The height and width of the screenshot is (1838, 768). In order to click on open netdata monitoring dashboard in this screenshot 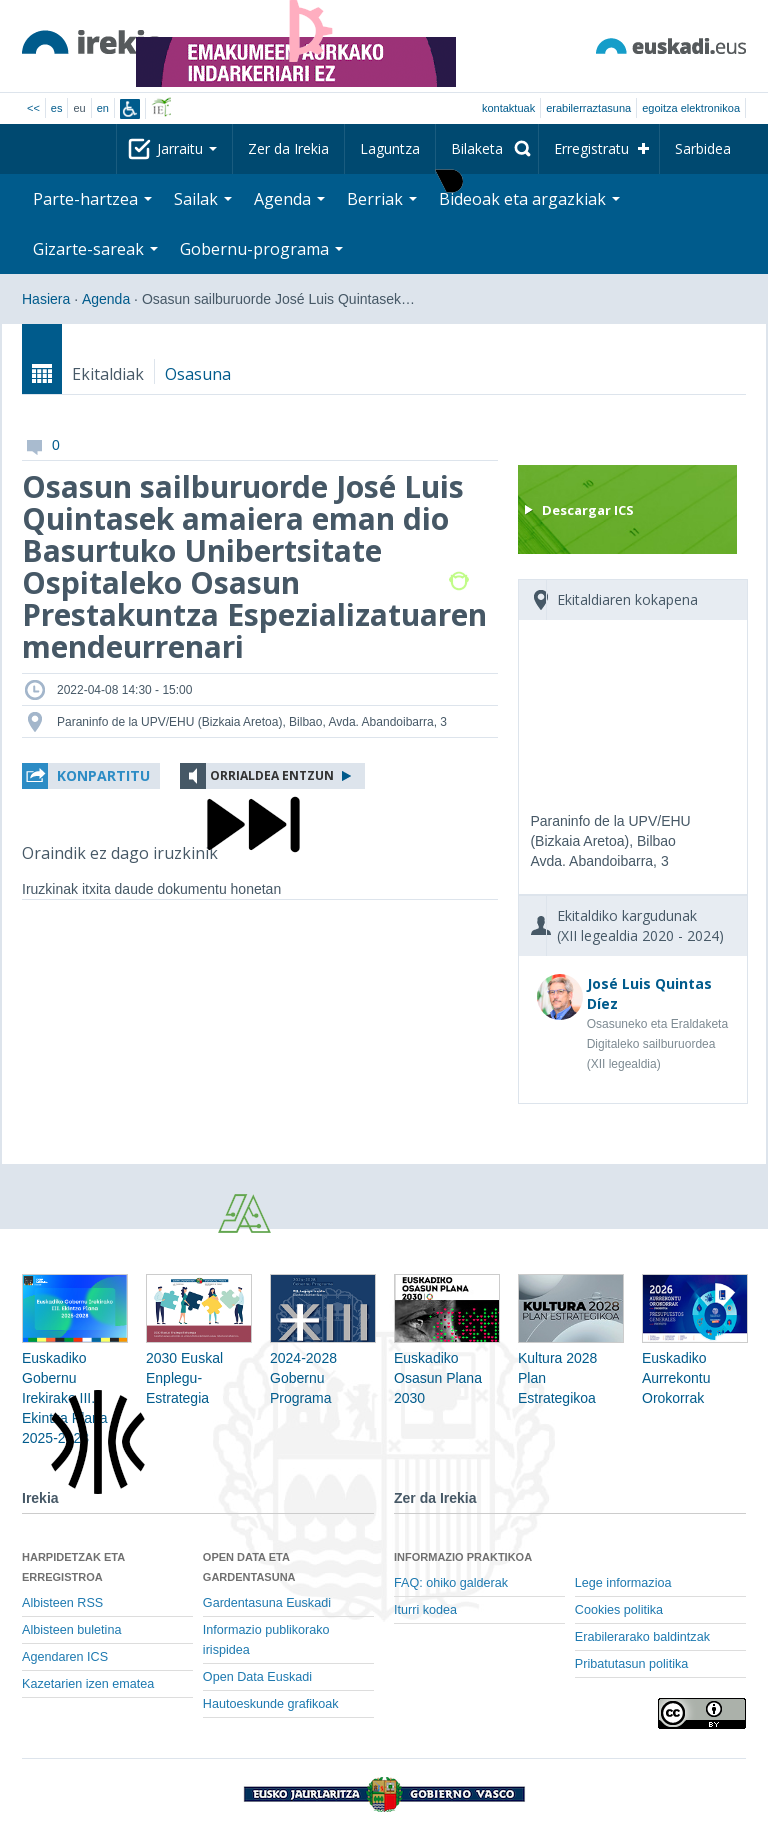, I will do `click(449, 181)`.